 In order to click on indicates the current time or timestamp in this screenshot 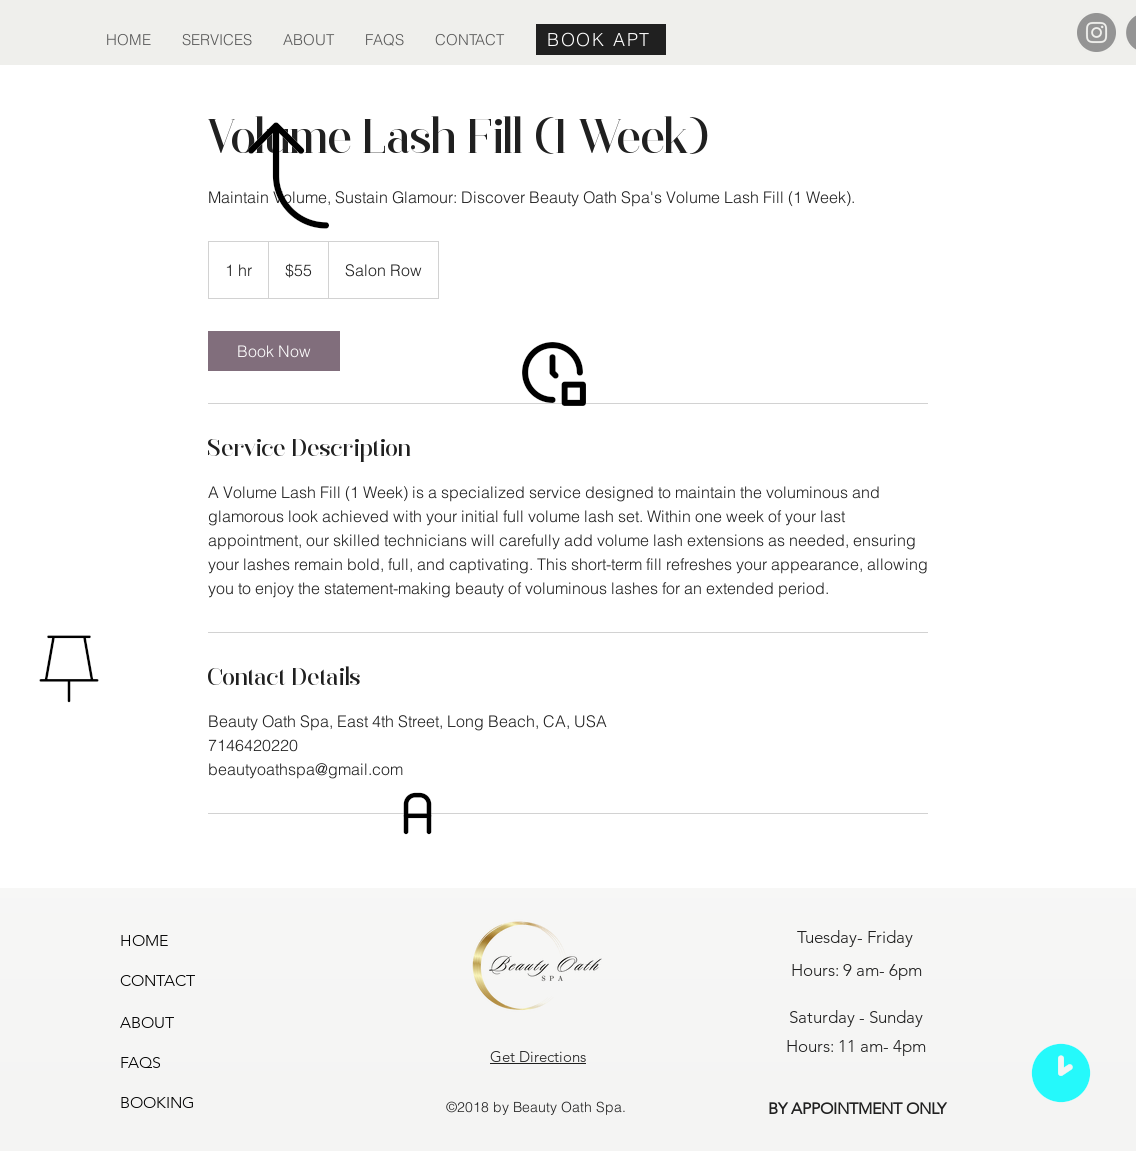, I will do `click(1061, 1073)`.